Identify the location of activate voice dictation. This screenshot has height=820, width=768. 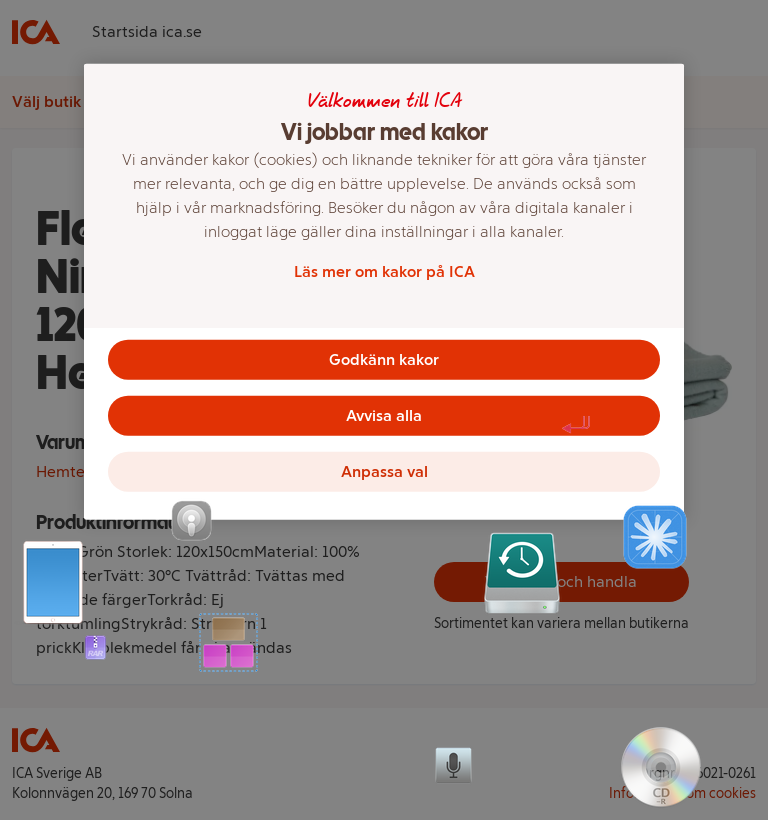
(453, 765).